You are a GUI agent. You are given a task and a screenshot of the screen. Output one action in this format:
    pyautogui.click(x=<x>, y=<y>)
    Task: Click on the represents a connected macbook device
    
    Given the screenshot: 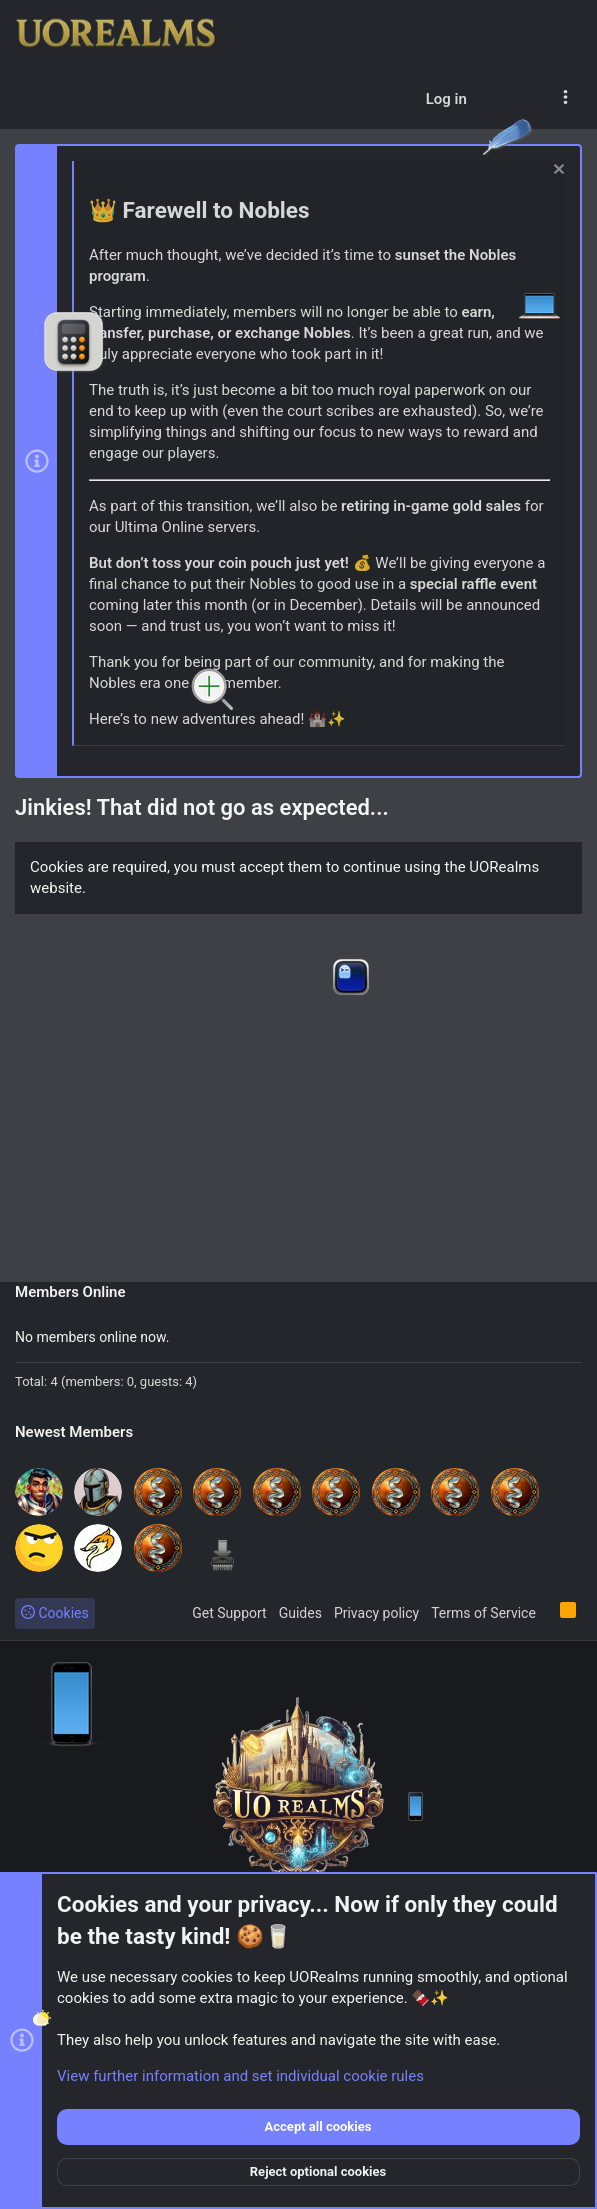 What is the action you would take?
    pyautogui.click(x=539, y=302)
    